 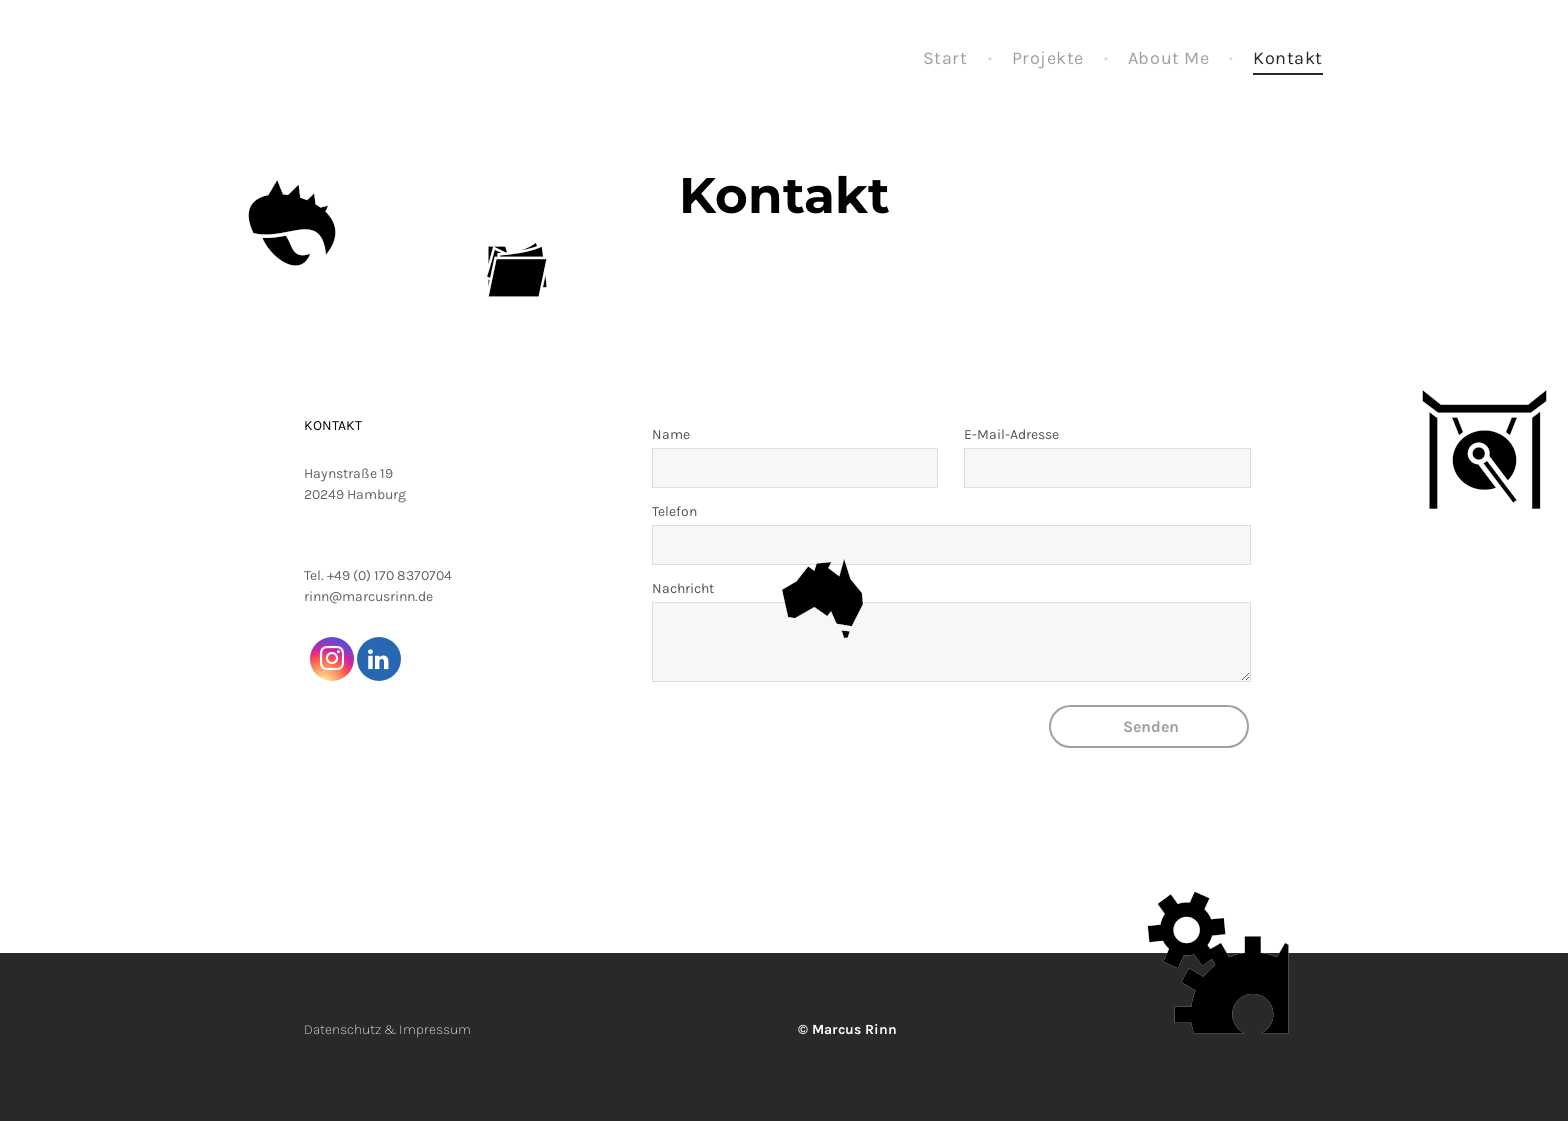 What do you see at coordinates (1484, 449) in the screenshot?
I see `trigger a sound or audio alert` at bounding box center [1484, 449].